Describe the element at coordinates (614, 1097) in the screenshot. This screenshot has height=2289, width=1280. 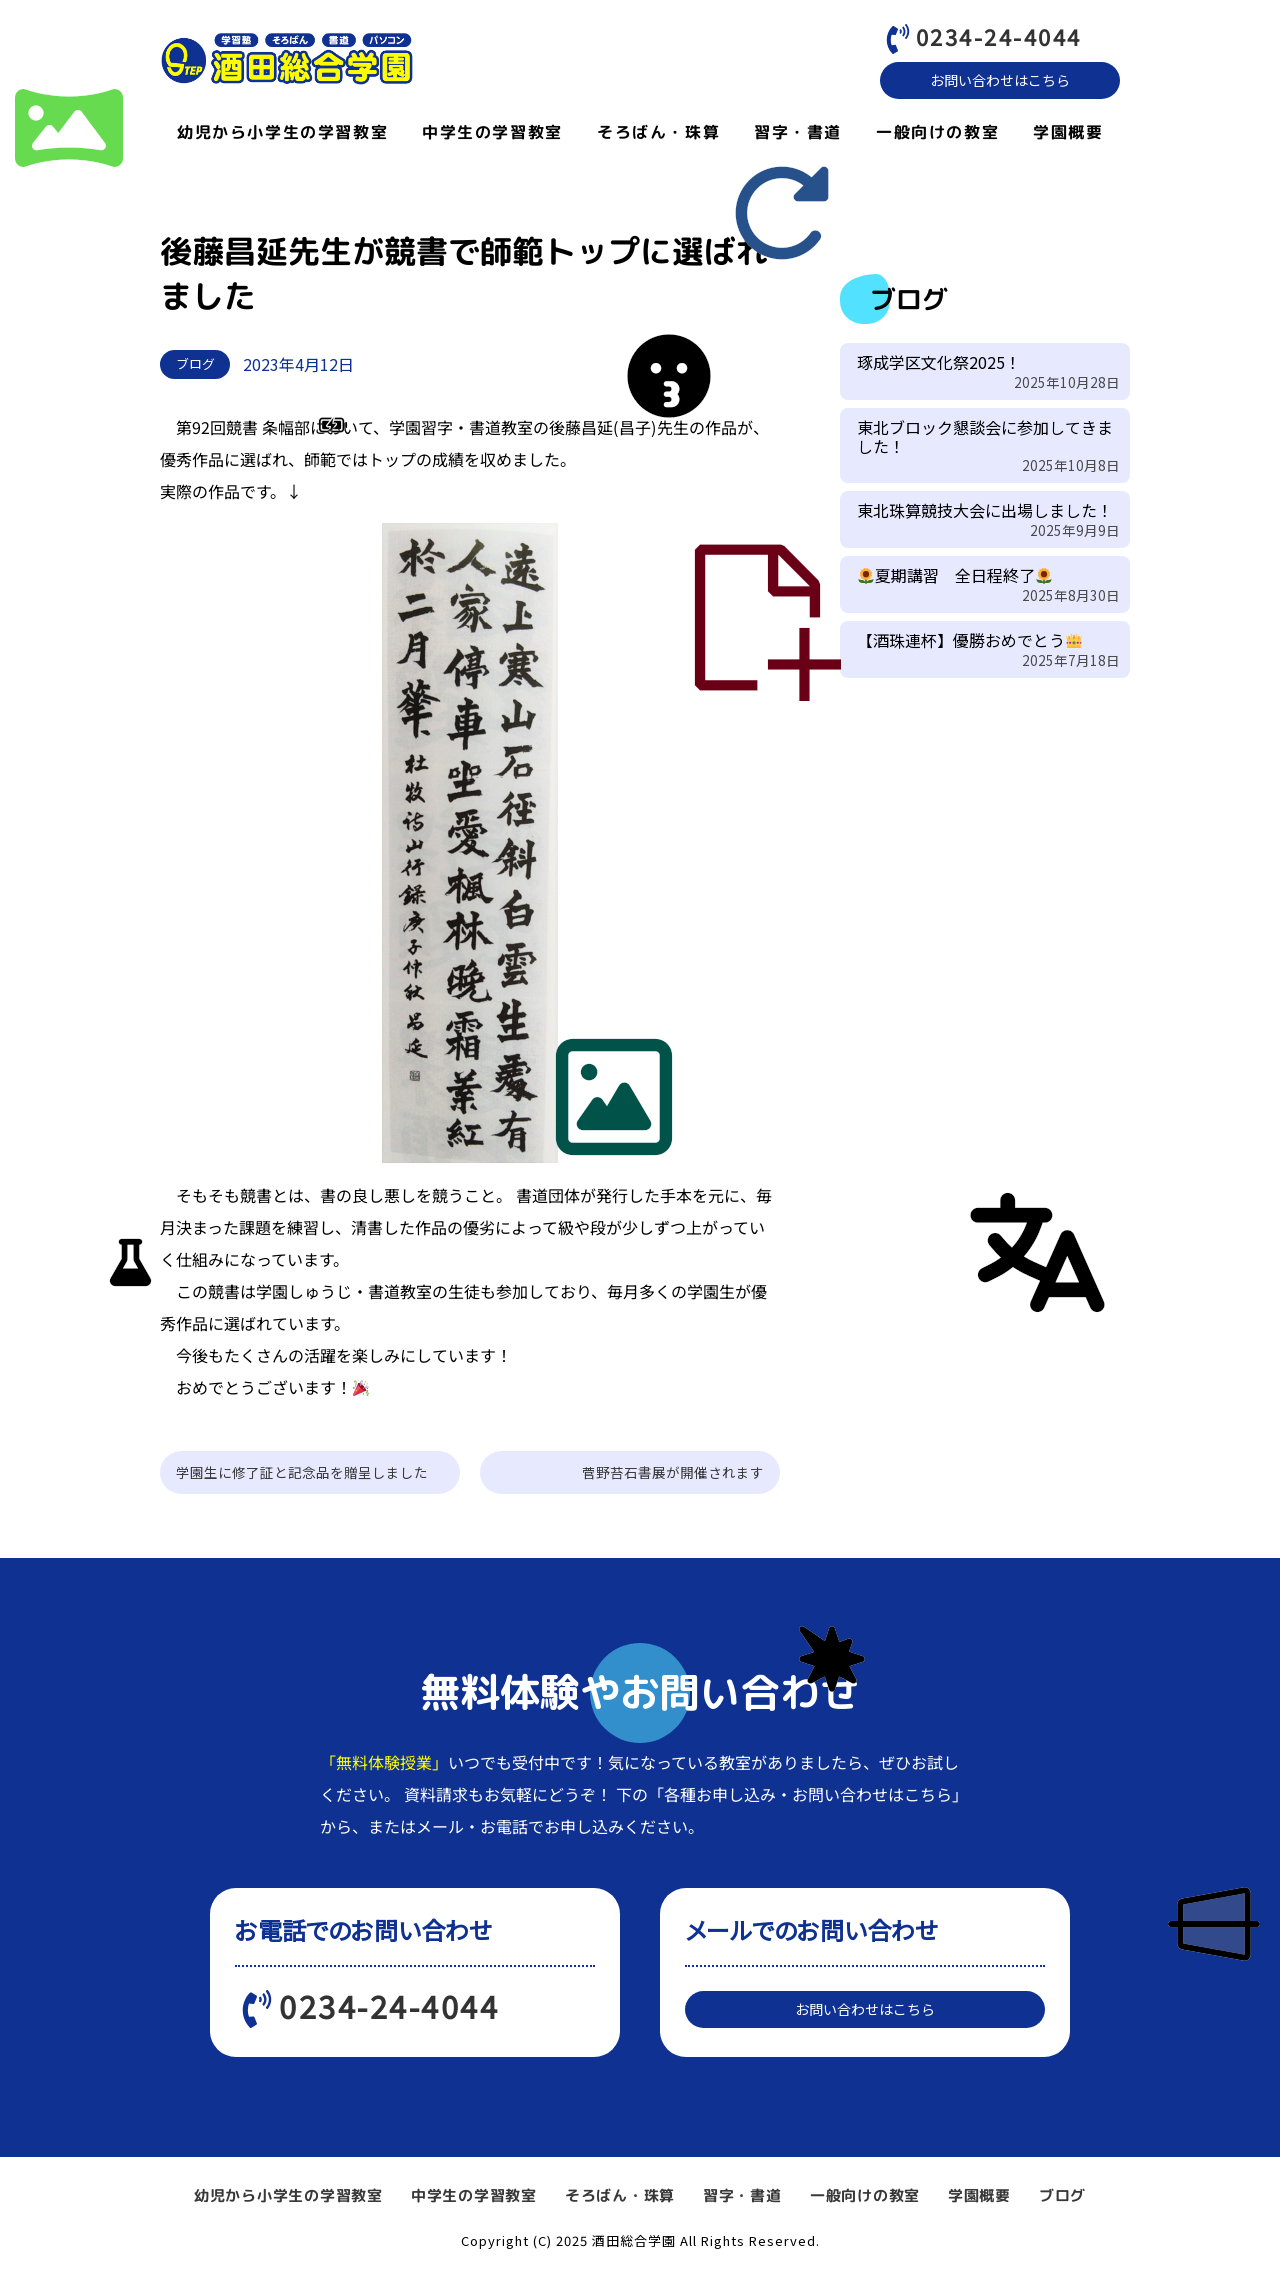
I see `view image or photo` at that location.